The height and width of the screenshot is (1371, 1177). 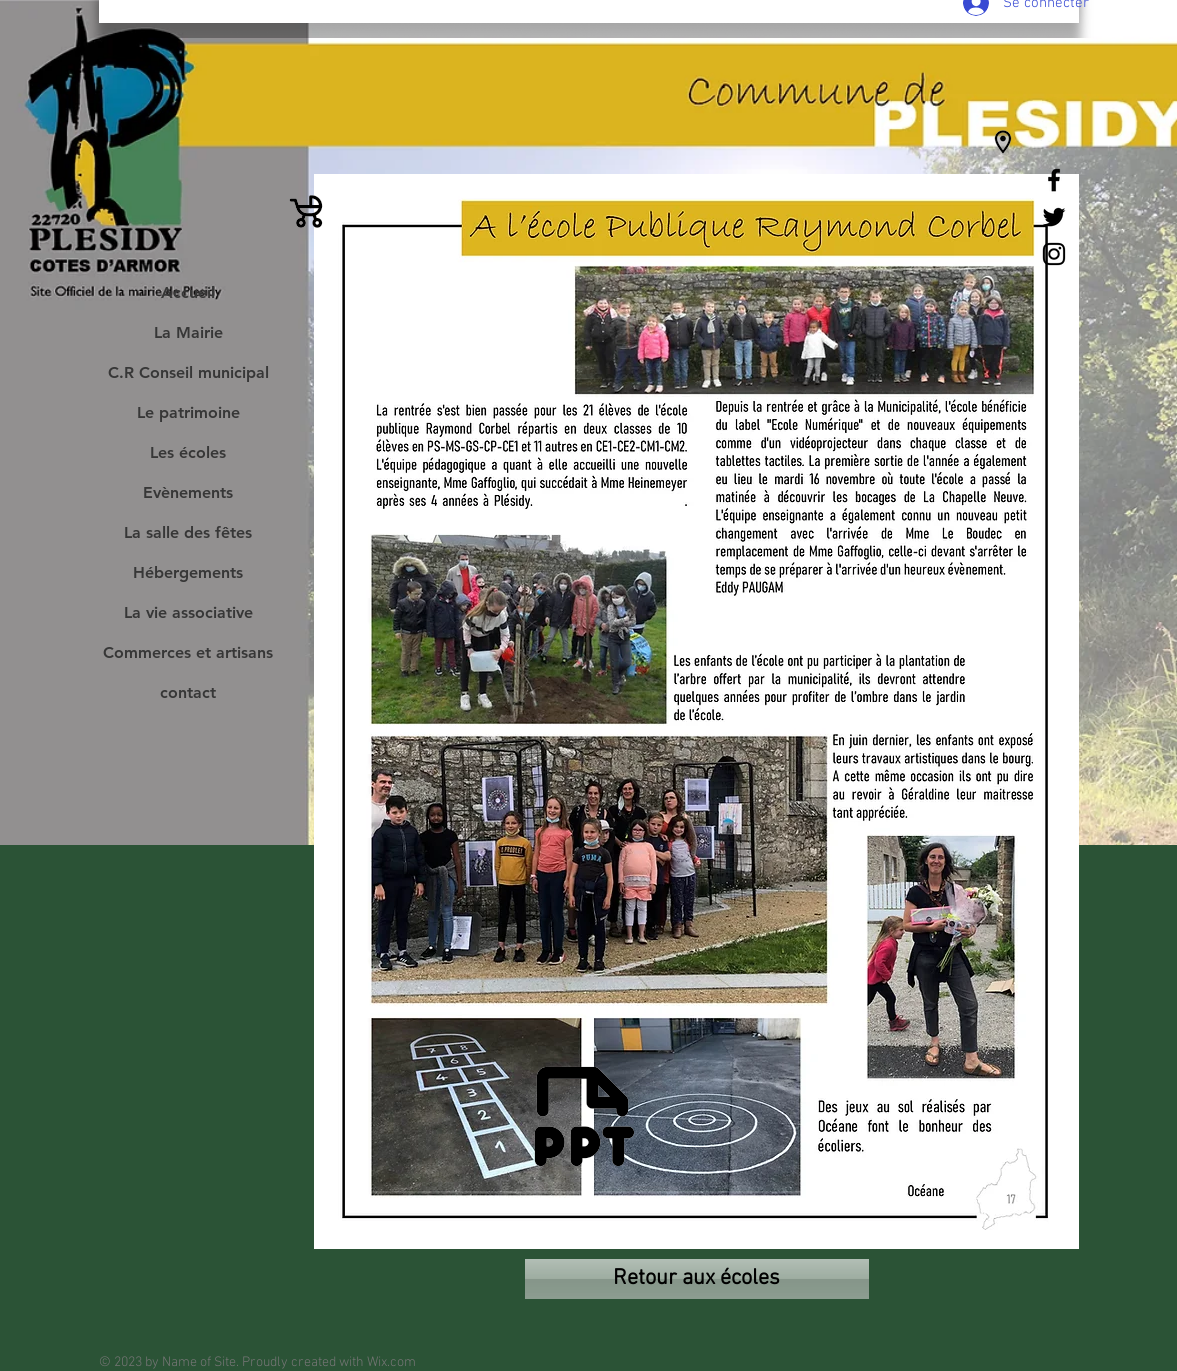 What do you see at coordinates (582, 1120) in the screenshot?
I see `open a PowerPoint presentation file` at bounding box center [582, 1120].